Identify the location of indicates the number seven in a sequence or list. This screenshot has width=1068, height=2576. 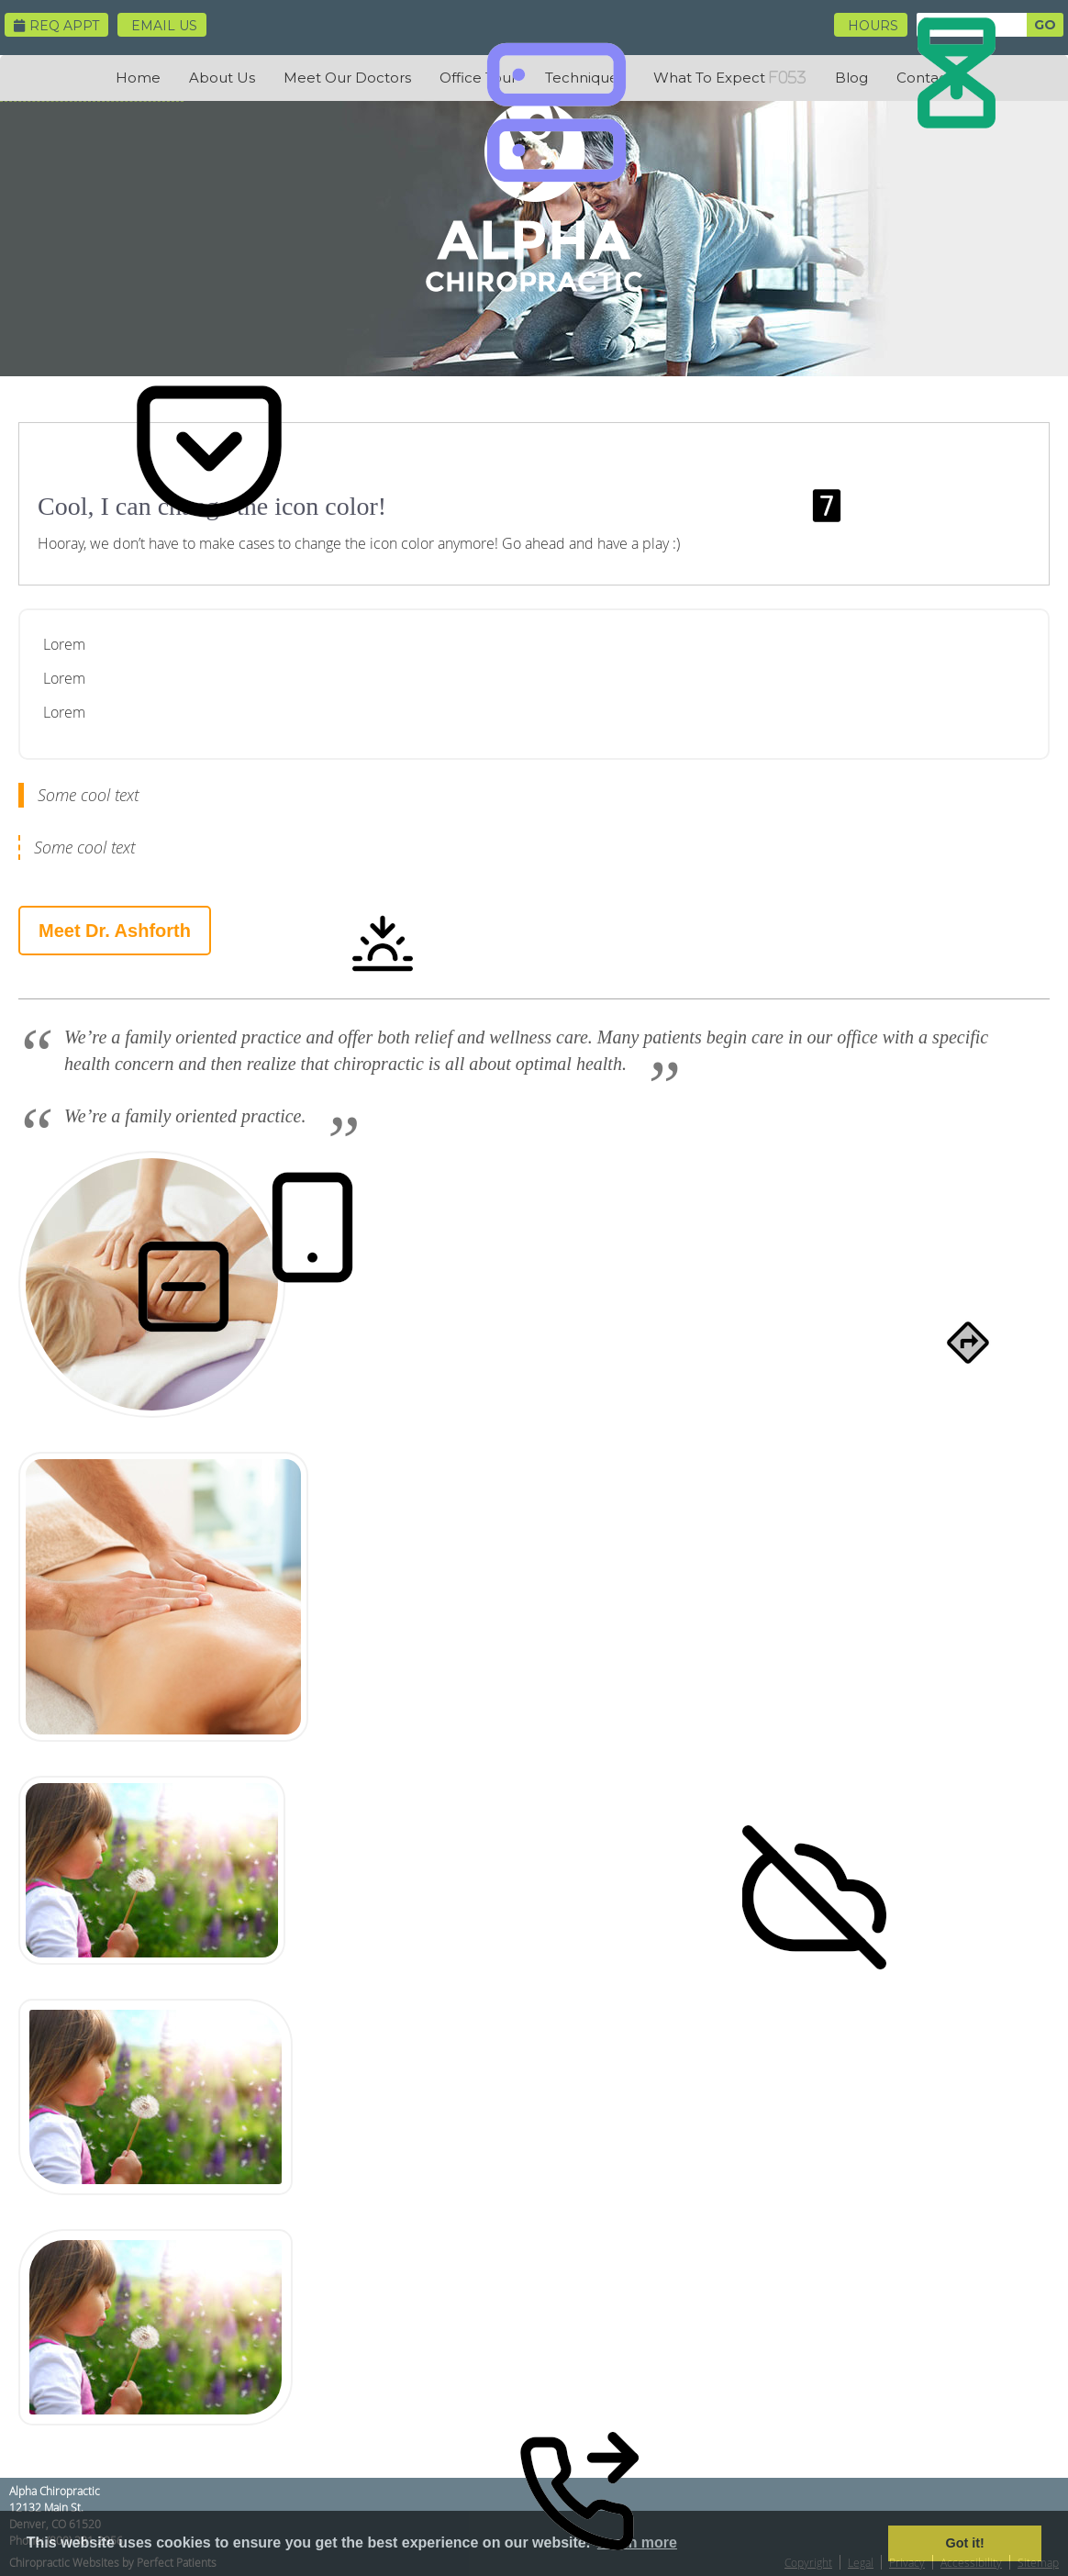
(827, 506).